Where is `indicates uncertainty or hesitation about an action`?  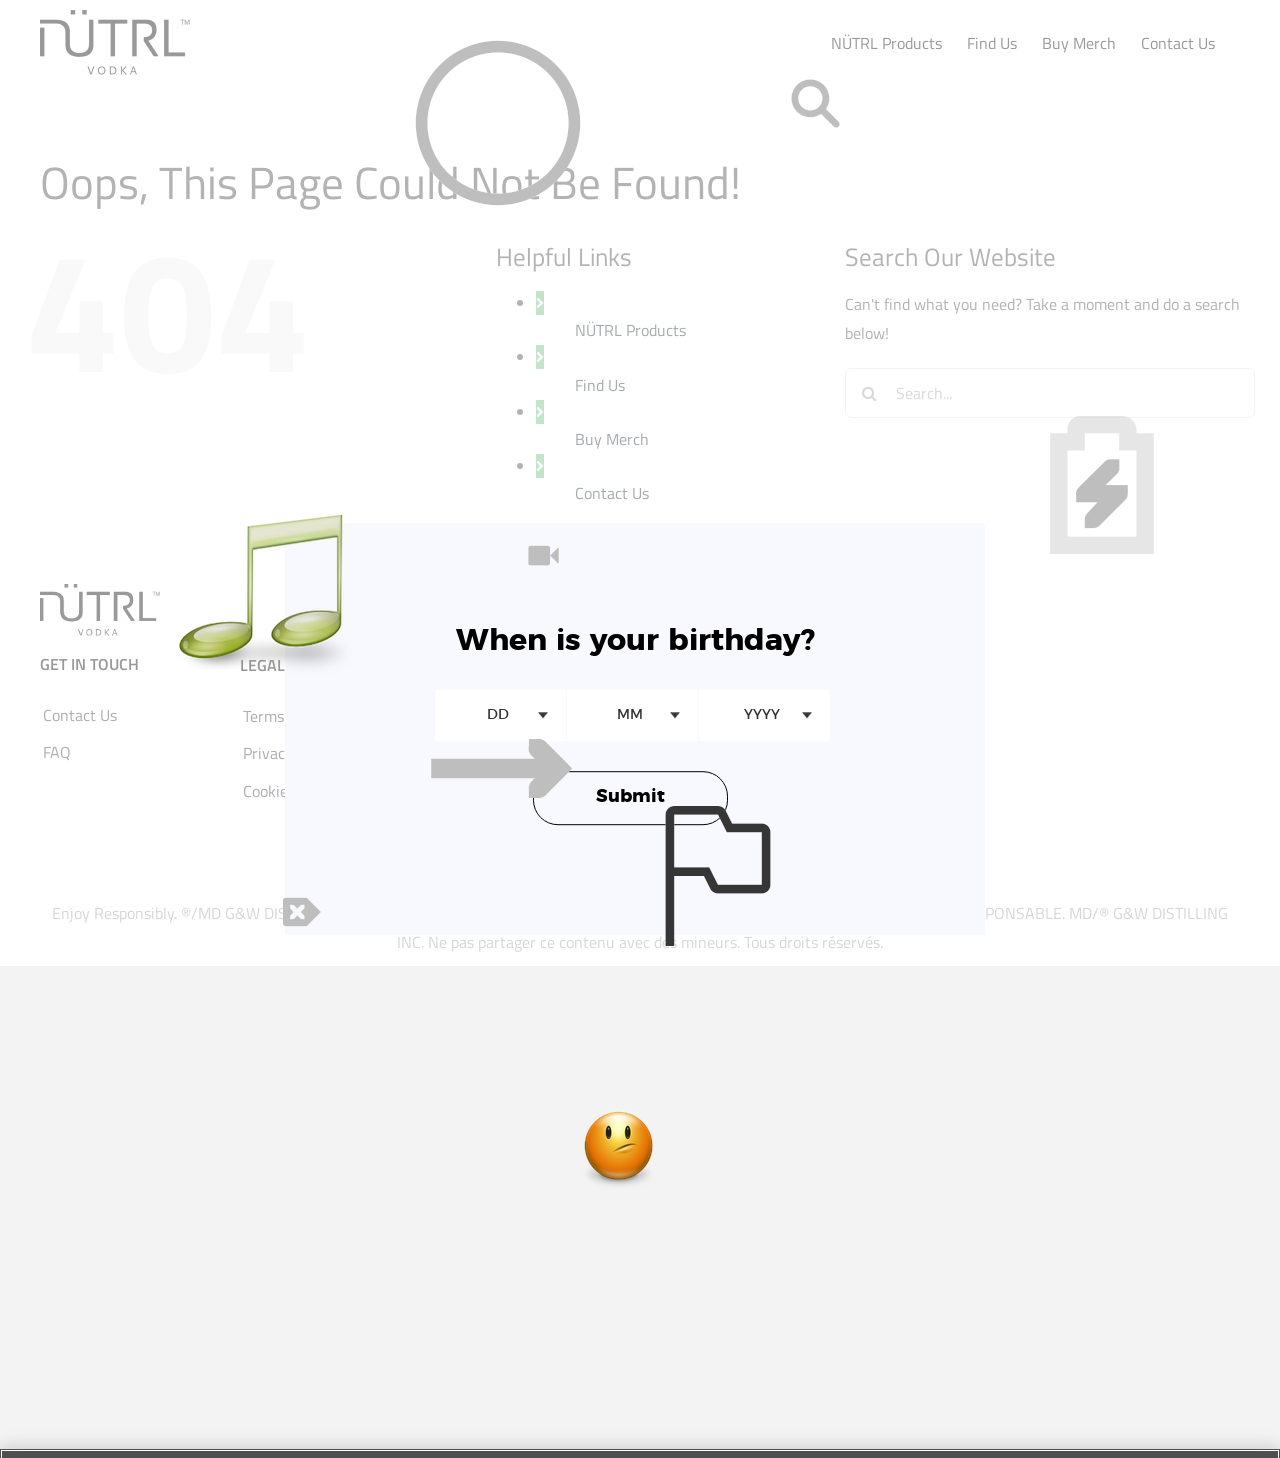
indicates uncertainty or hesitation about an action is located at coordinates (619, 1149).